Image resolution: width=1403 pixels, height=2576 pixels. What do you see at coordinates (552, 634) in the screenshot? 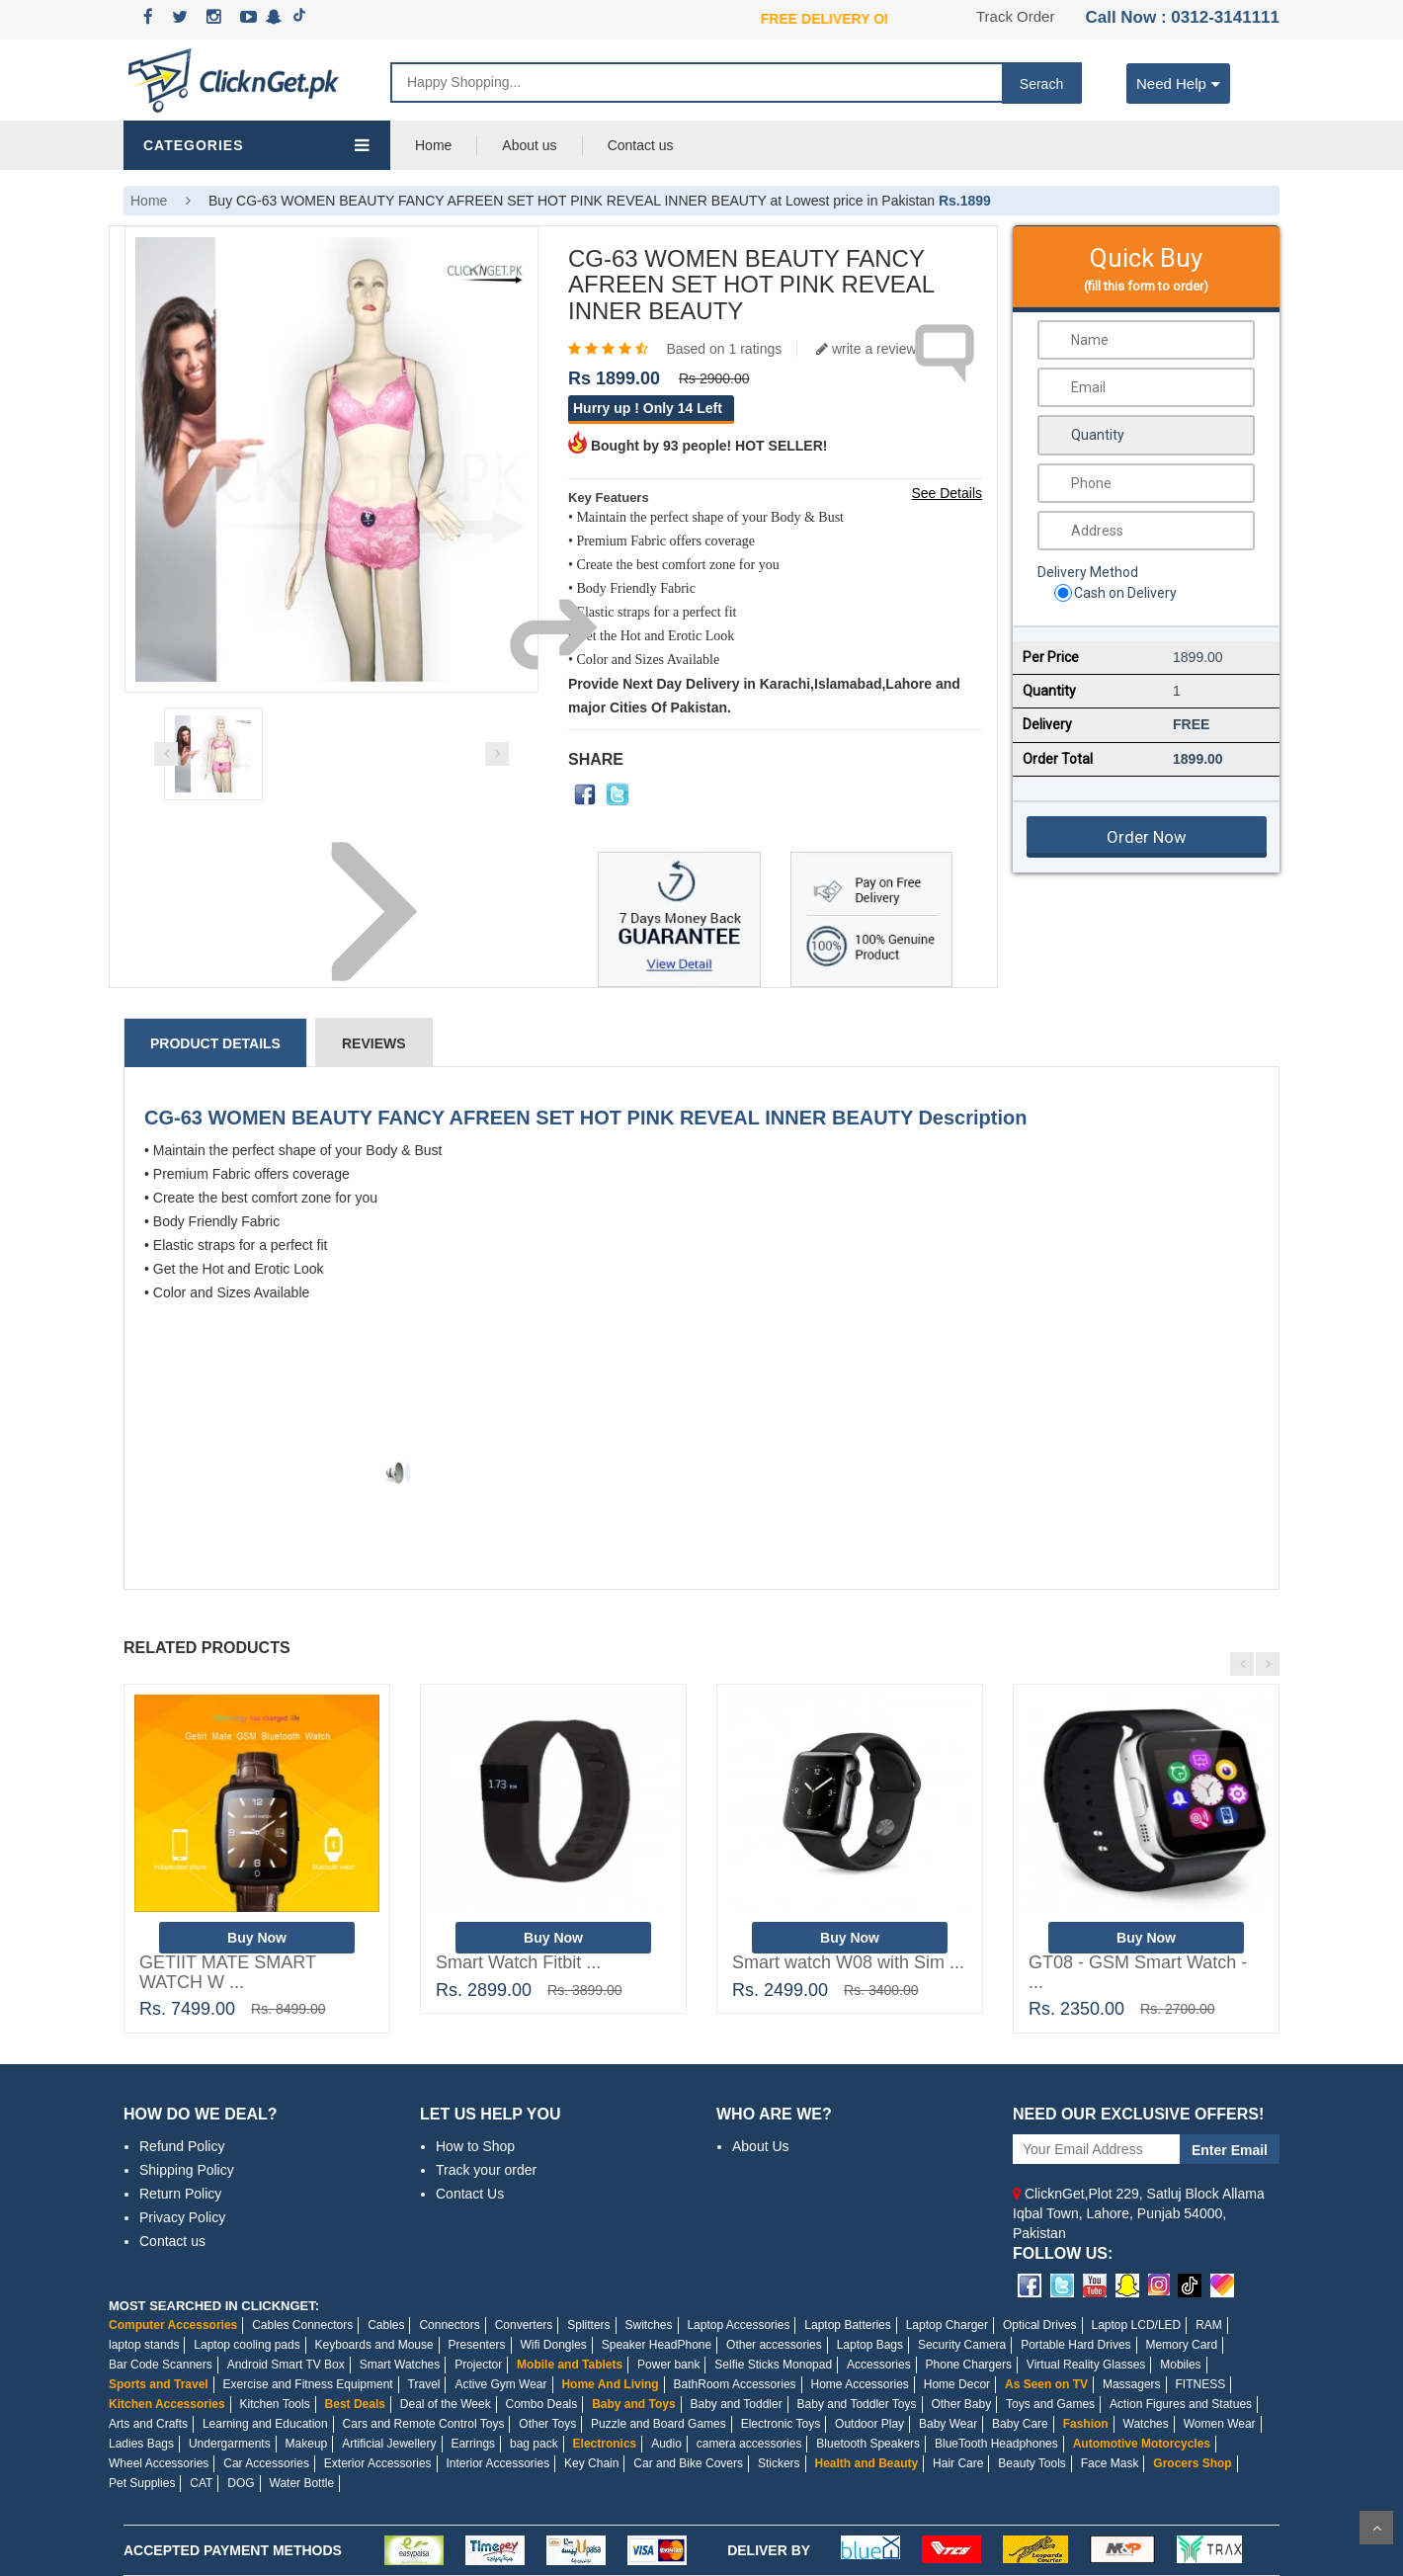
I see `redo last undone action` at bounding box center [552, 634].